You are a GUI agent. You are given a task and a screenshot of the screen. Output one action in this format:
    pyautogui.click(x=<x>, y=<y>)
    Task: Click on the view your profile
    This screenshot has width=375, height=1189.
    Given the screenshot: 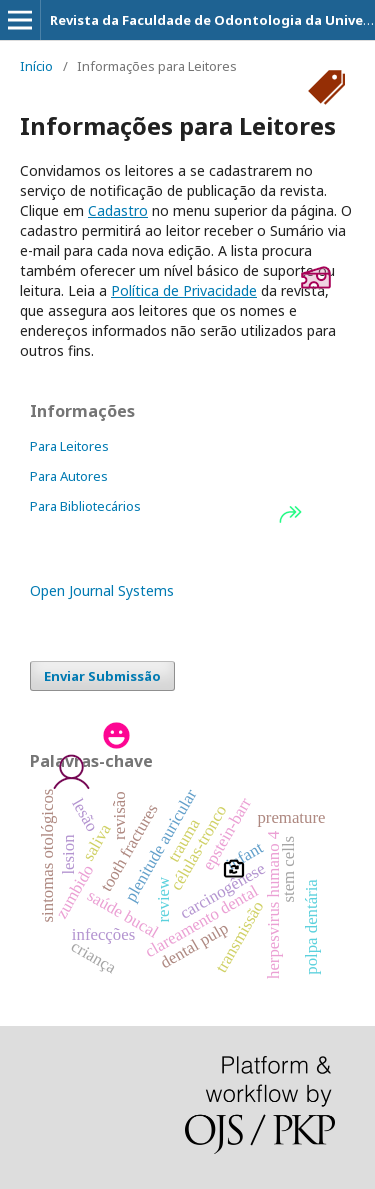 What is the action you would take?
    pyautogui.click(x=71, y=772)
    